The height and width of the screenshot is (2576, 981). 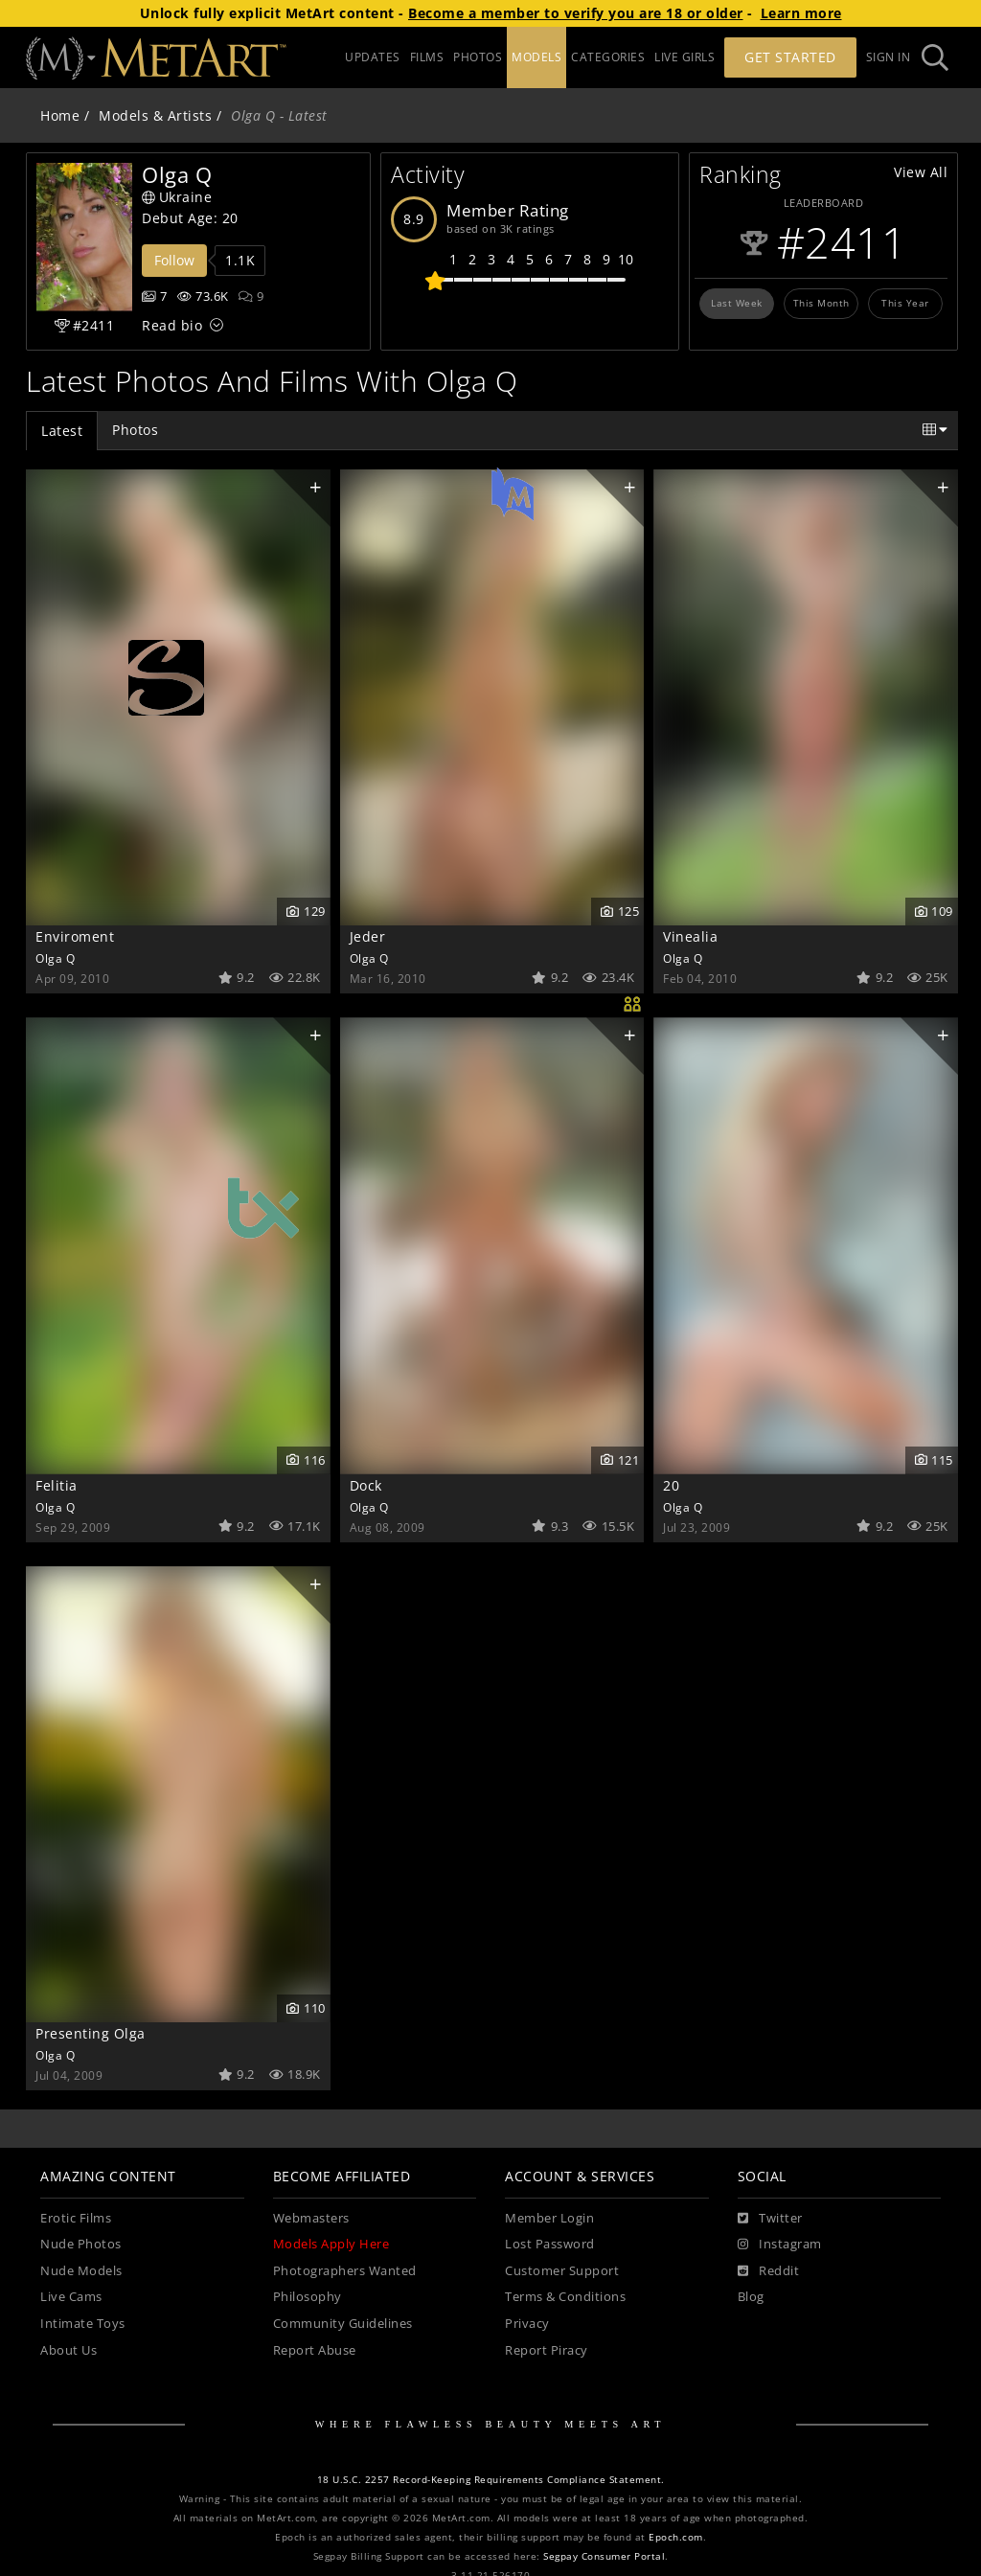 I want to click on visit The Spriters Resource website, so click(x=166, y=677).